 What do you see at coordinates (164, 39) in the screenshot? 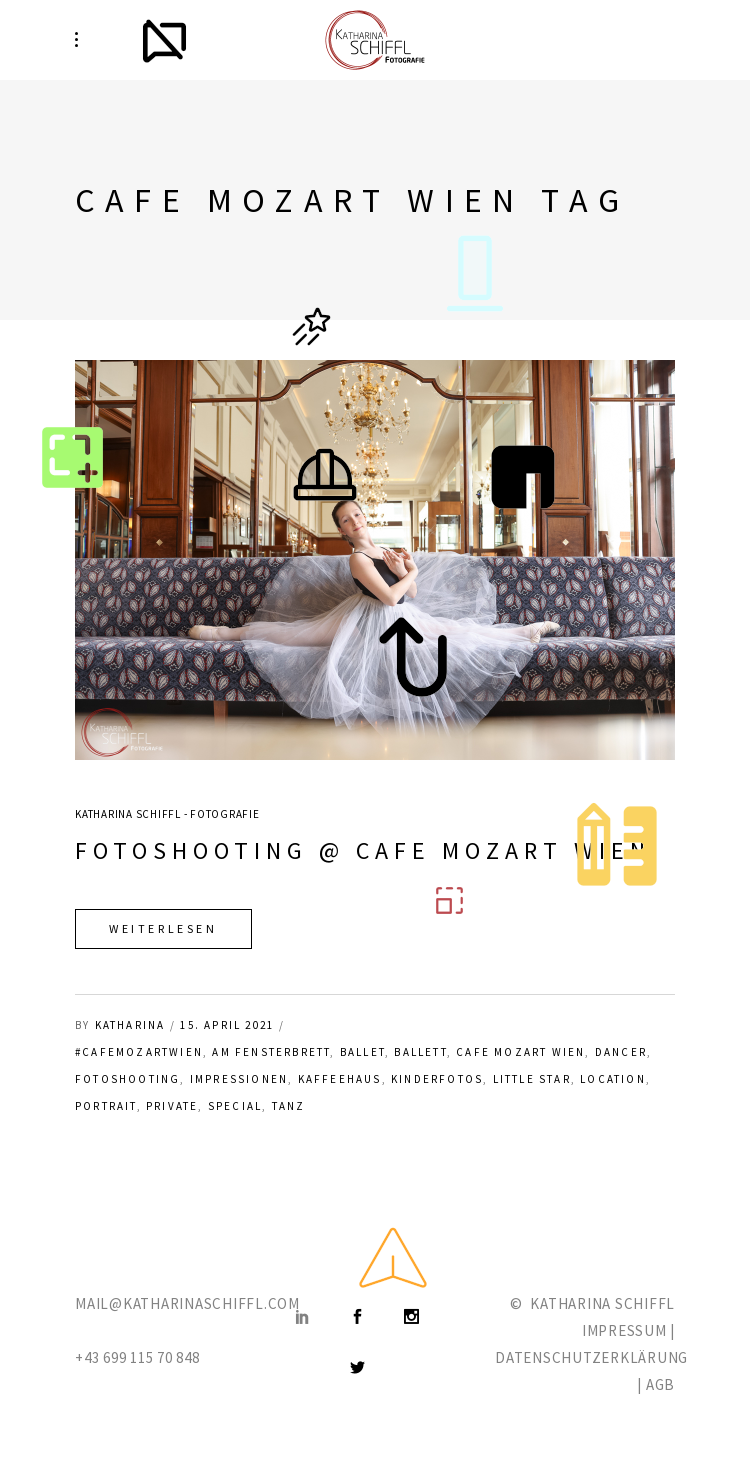
I see `mute or disable chat notifications` at bounding box center [164, 39].